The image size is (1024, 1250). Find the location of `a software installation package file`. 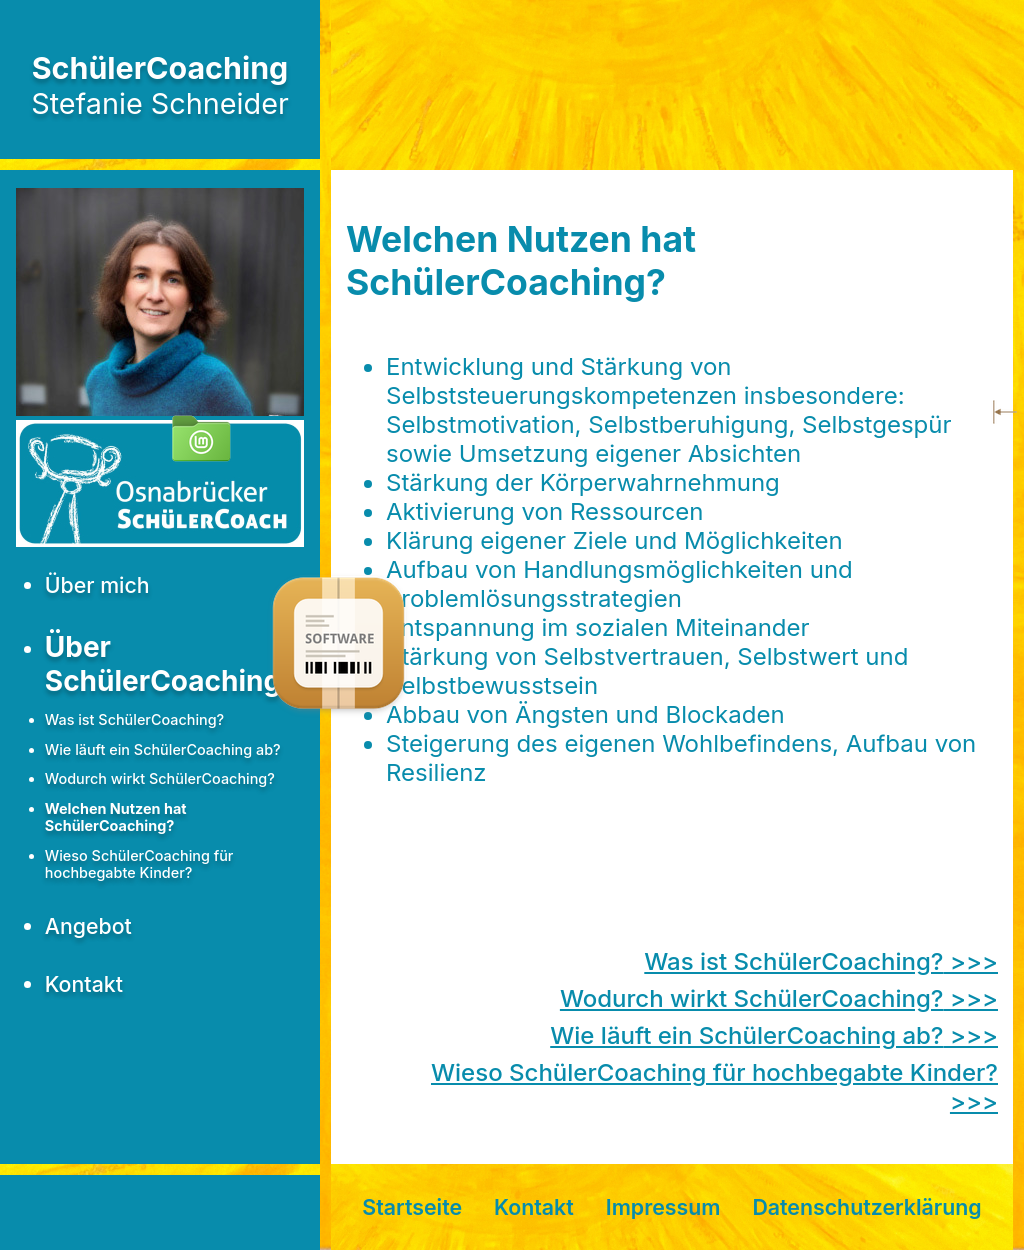

a software installation package file is located at coordinates (338, 645).